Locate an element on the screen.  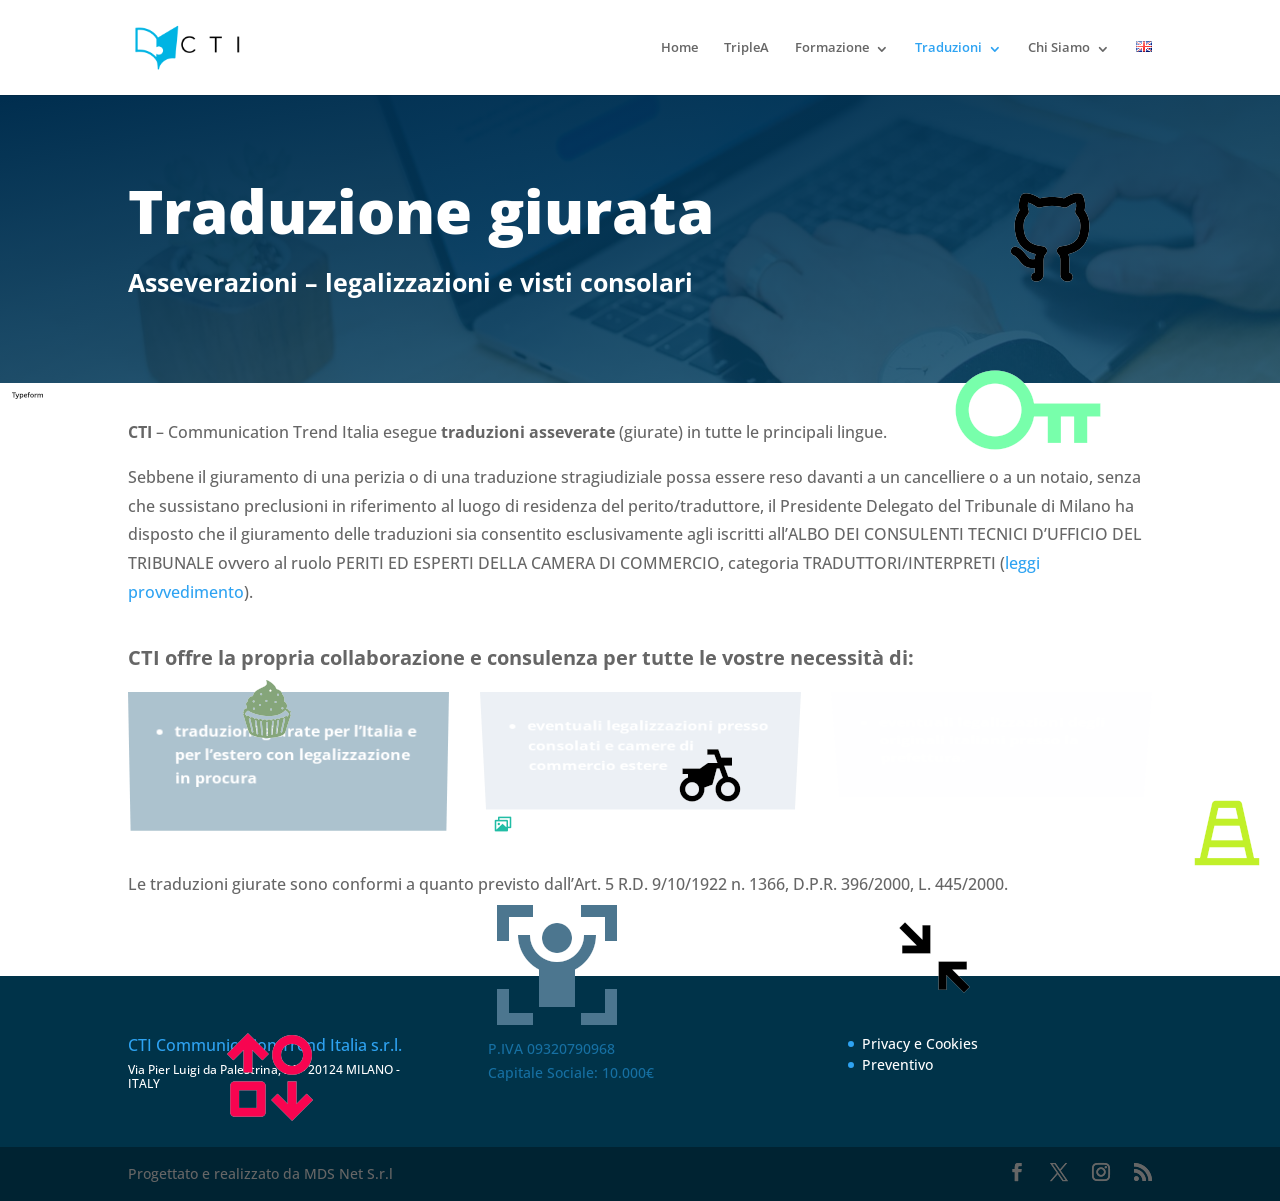
swap or exchange items is located at coordinates (270, 1077).